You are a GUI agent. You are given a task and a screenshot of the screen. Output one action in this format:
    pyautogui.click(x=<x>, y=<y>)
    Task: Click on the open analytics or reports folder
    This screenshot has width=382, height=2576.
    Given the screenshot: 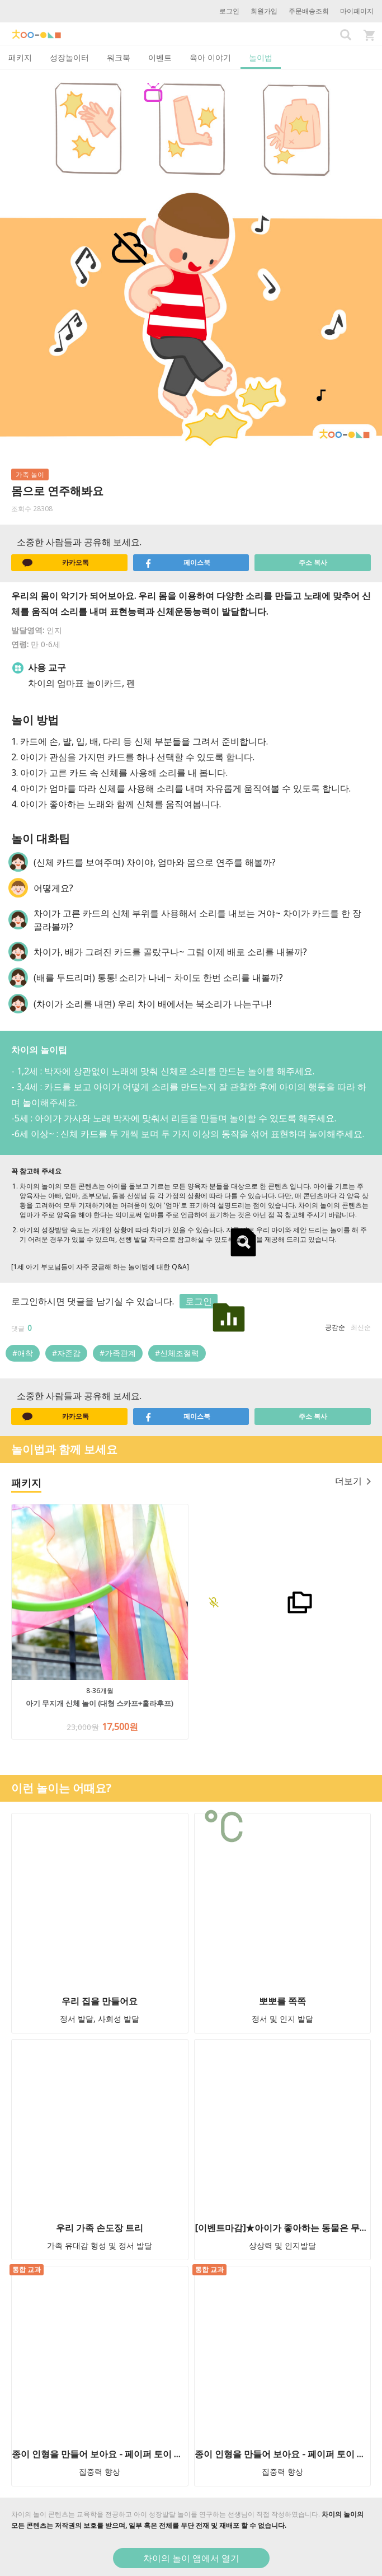 What is the action you would take?
    pyautogui.click(x=229, y=1317)
    